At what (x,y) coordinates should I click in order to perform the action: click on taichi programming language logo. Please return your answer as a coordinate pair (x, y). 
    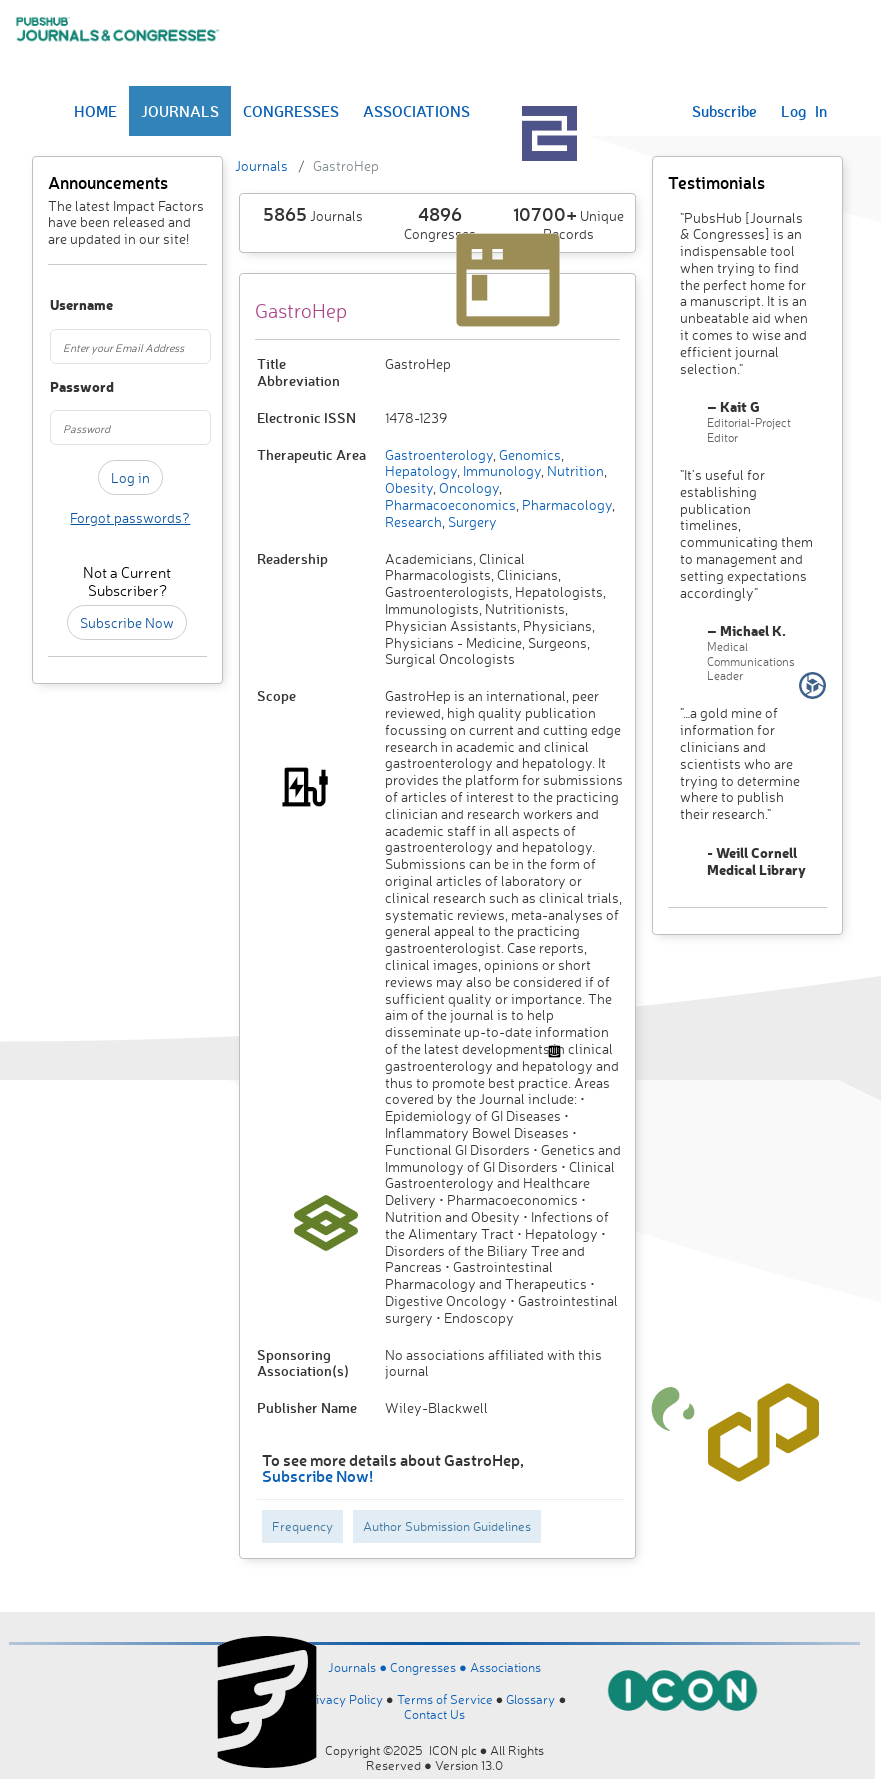
    Looking at the image, I should click on (673, 1409).